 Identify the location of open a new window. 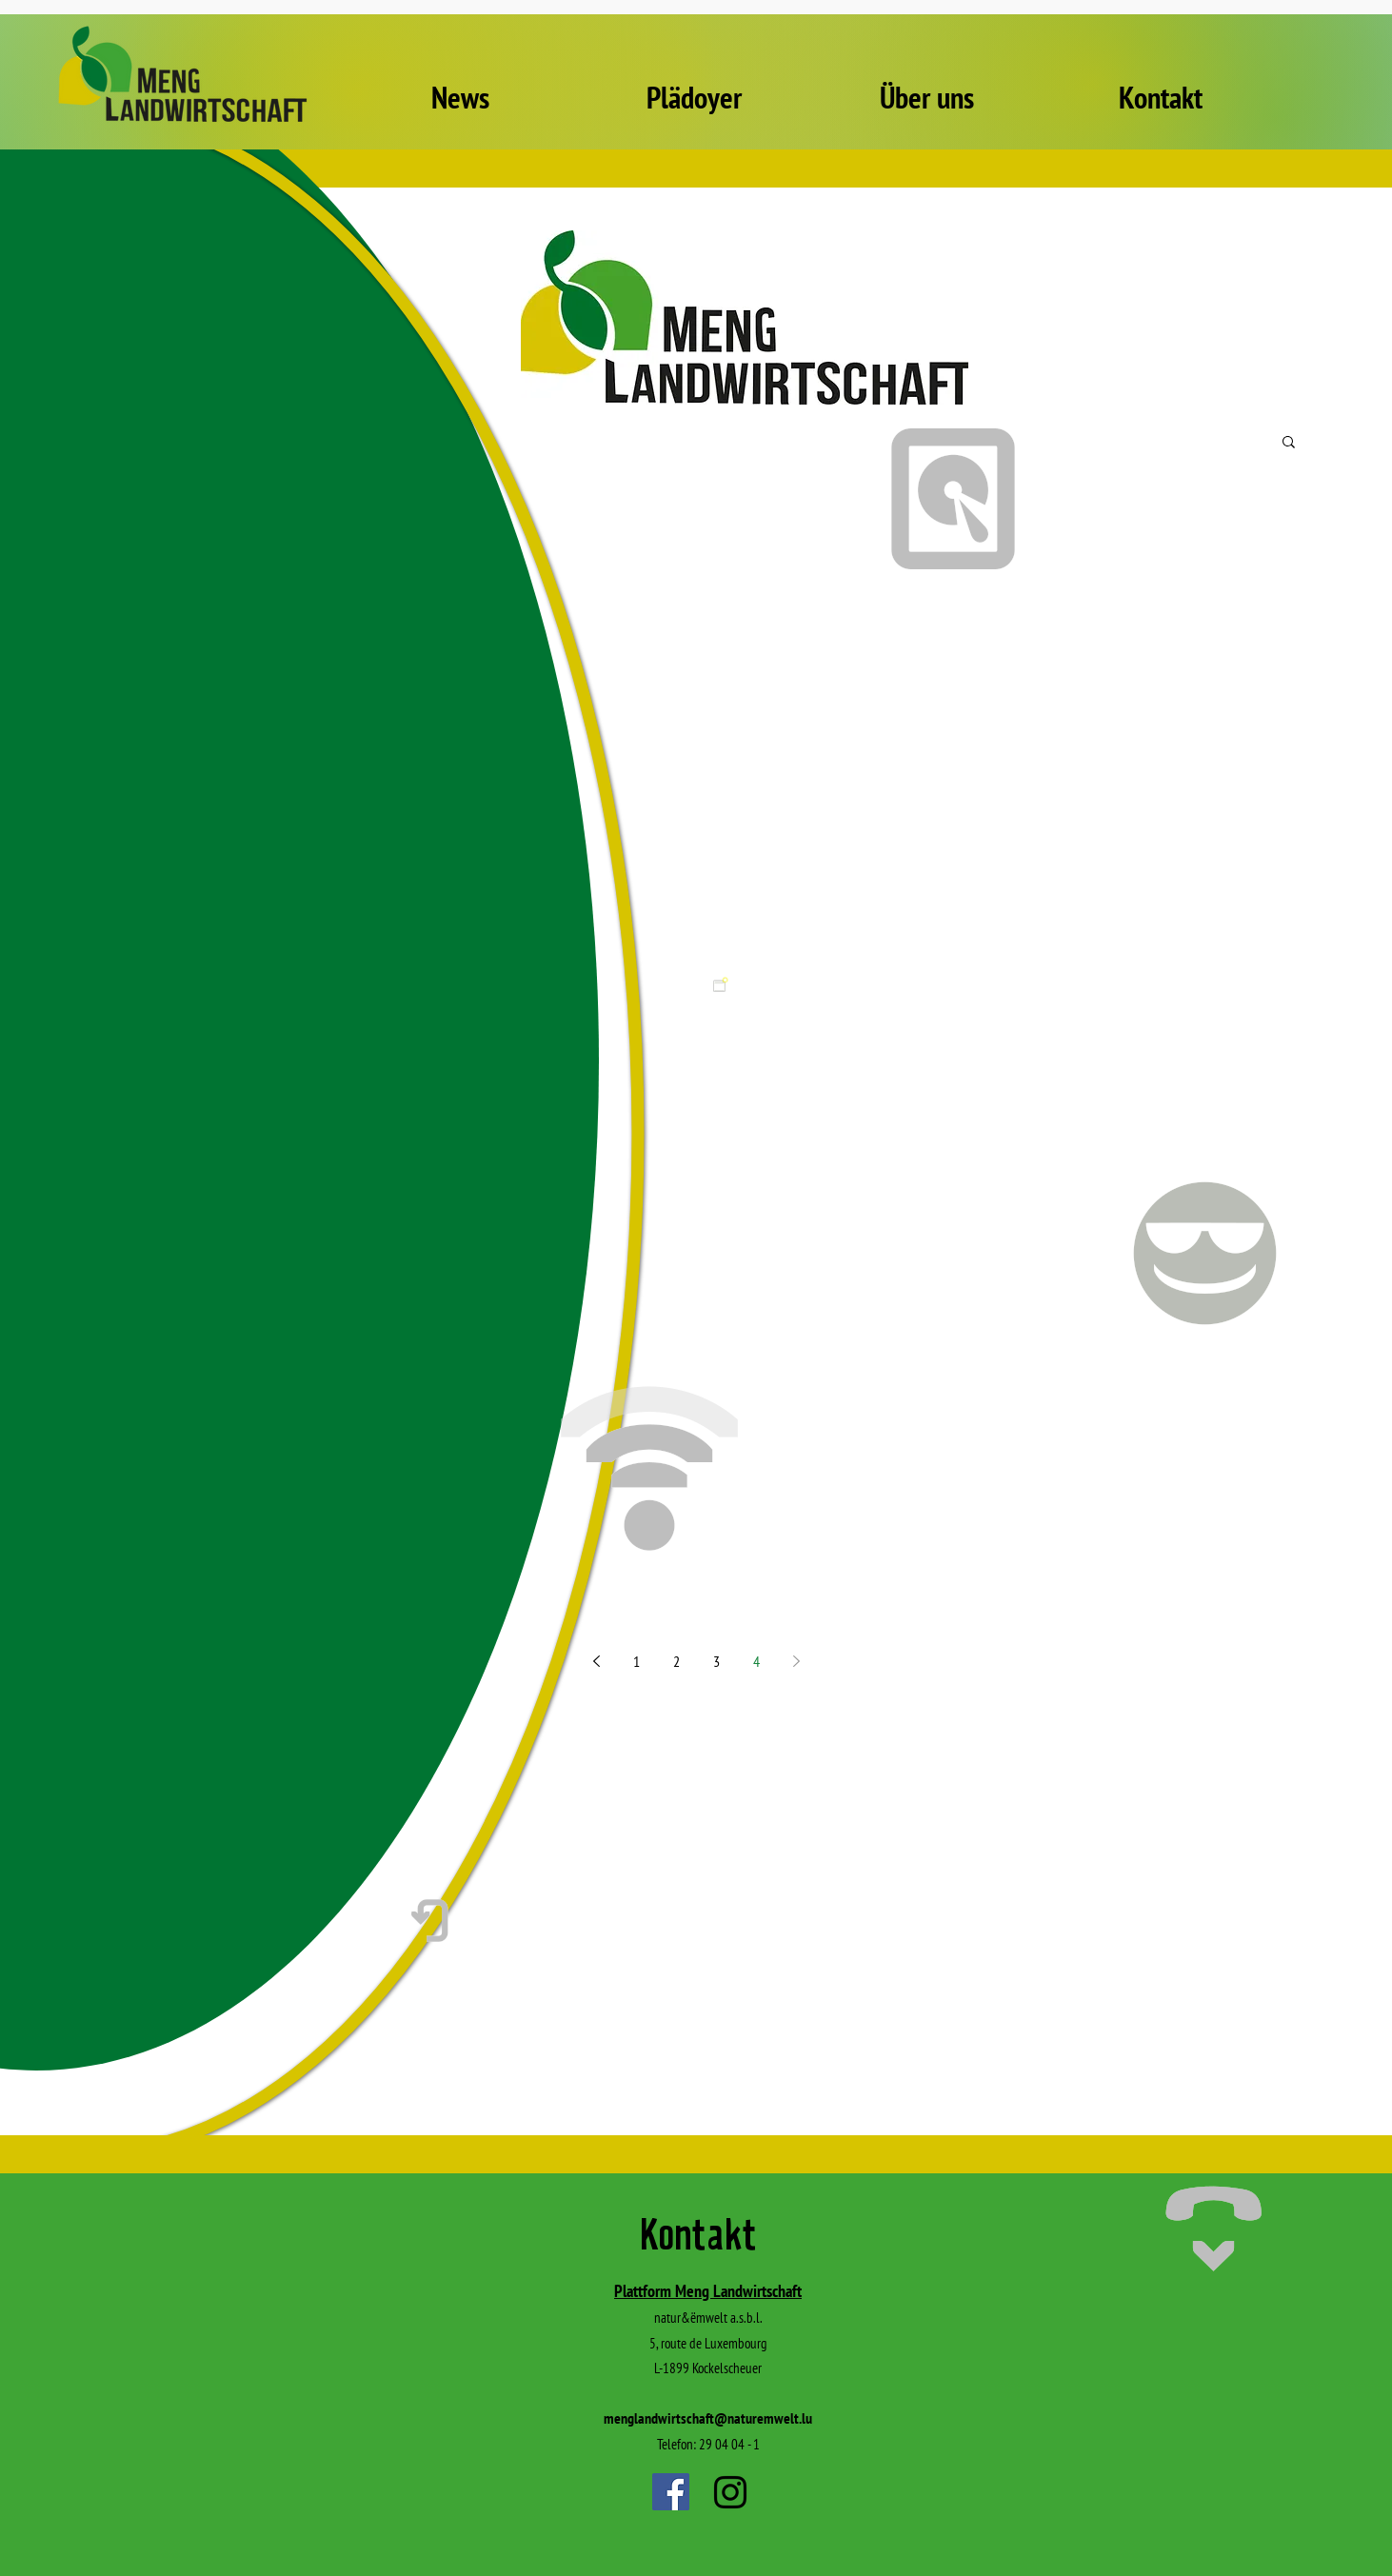
(720, 984).